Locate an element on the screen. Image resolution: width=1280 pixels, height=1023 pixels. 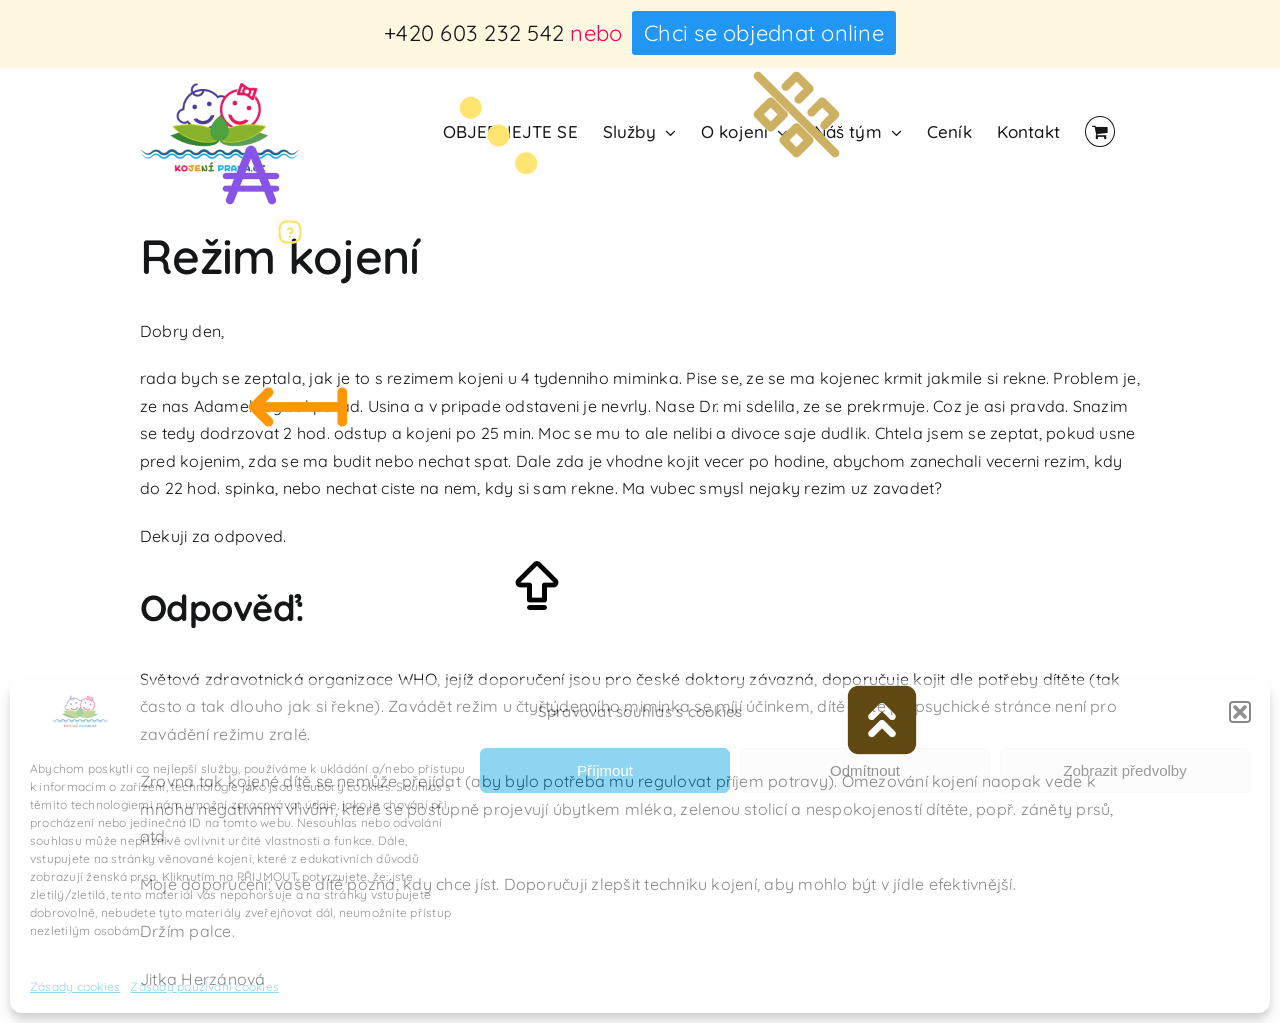
components or modules are currently disabled is located at coordinates (796, 114).